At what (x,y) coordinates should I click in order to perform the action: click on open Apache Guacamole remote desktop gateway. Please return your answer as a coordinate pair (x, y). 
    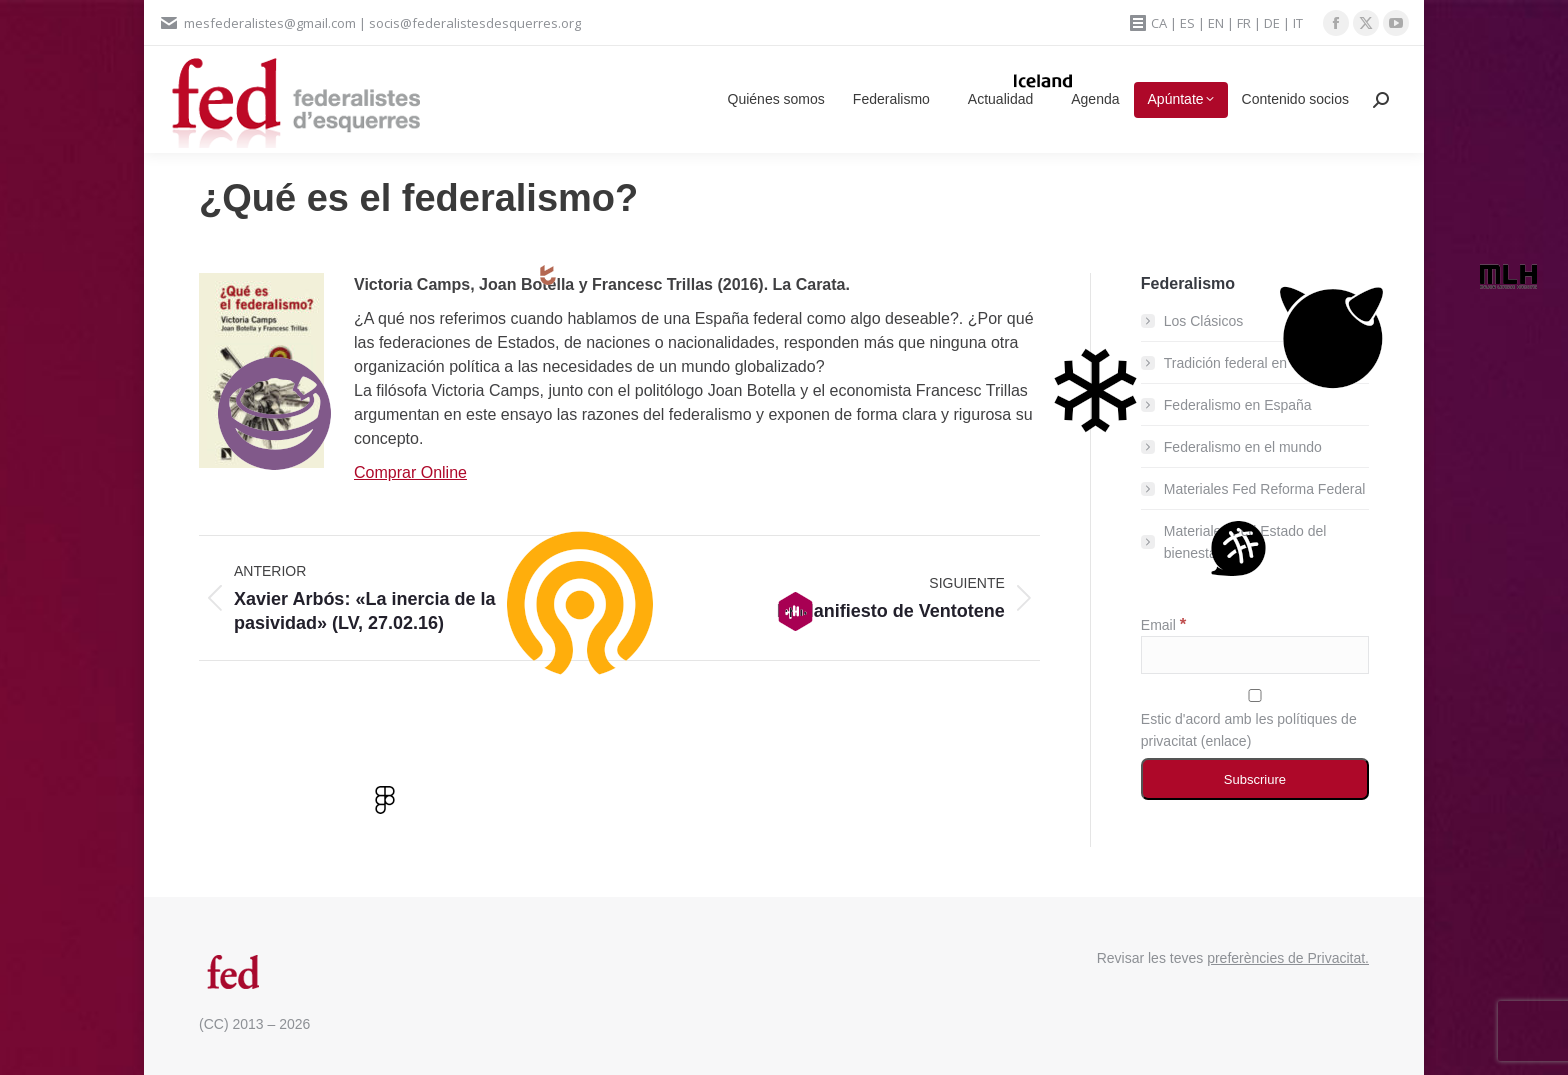
    Looking at the image, I should click on (274, 413).